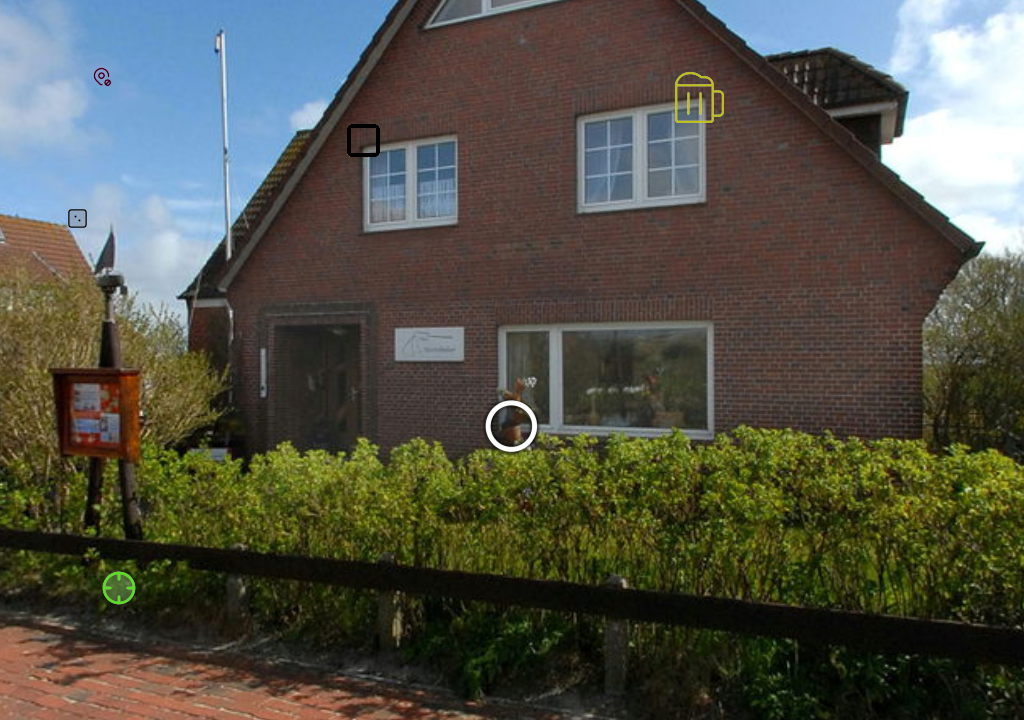 Image resolution: width=1024 pixels, height=720 pixels. What do you see at coordinates (119, 588) in the screenshot?
I see `center map on current location` at bounding box center [119, 588].